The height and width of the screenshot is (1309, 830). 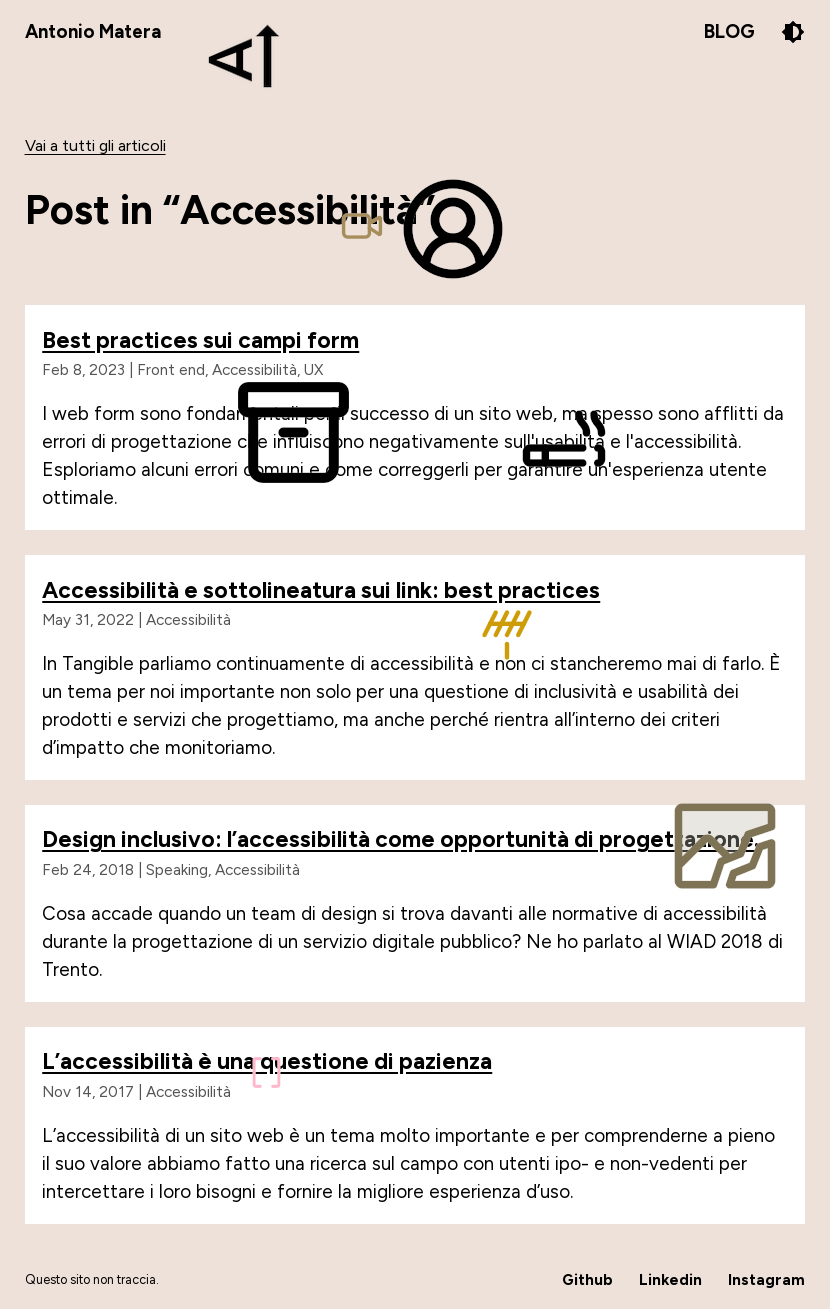 What do you see at coordinates (725, 846) in the screenshot?
I see `indicates a broken or corrupted image file` at bounding box center [725, 846].